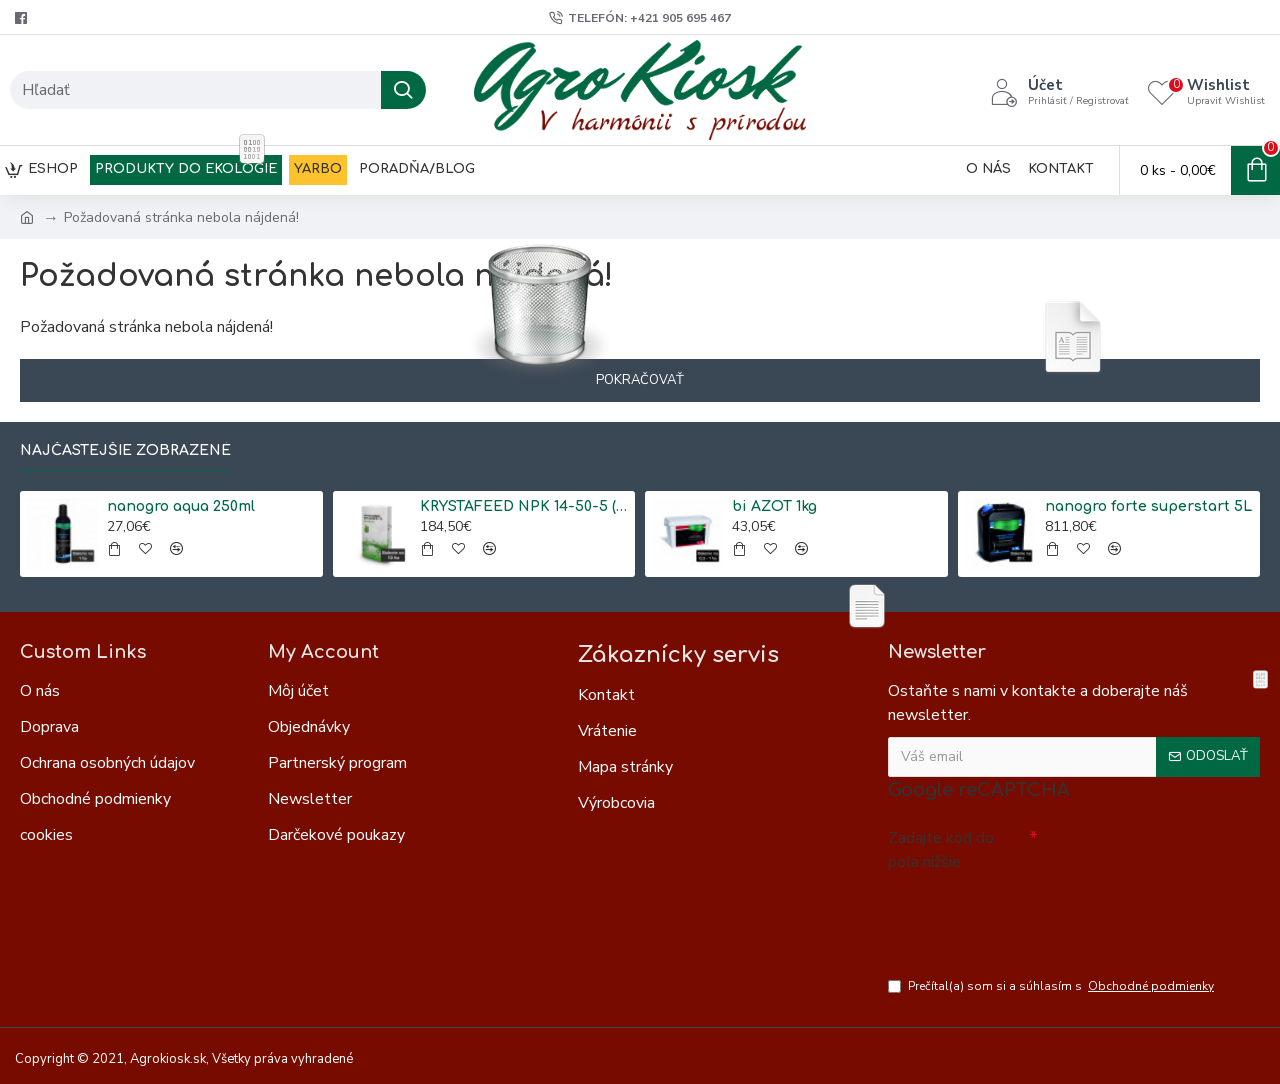  Describe the element at coordinates (867, 606) in the screenshot. I see `open a text file` at that location.